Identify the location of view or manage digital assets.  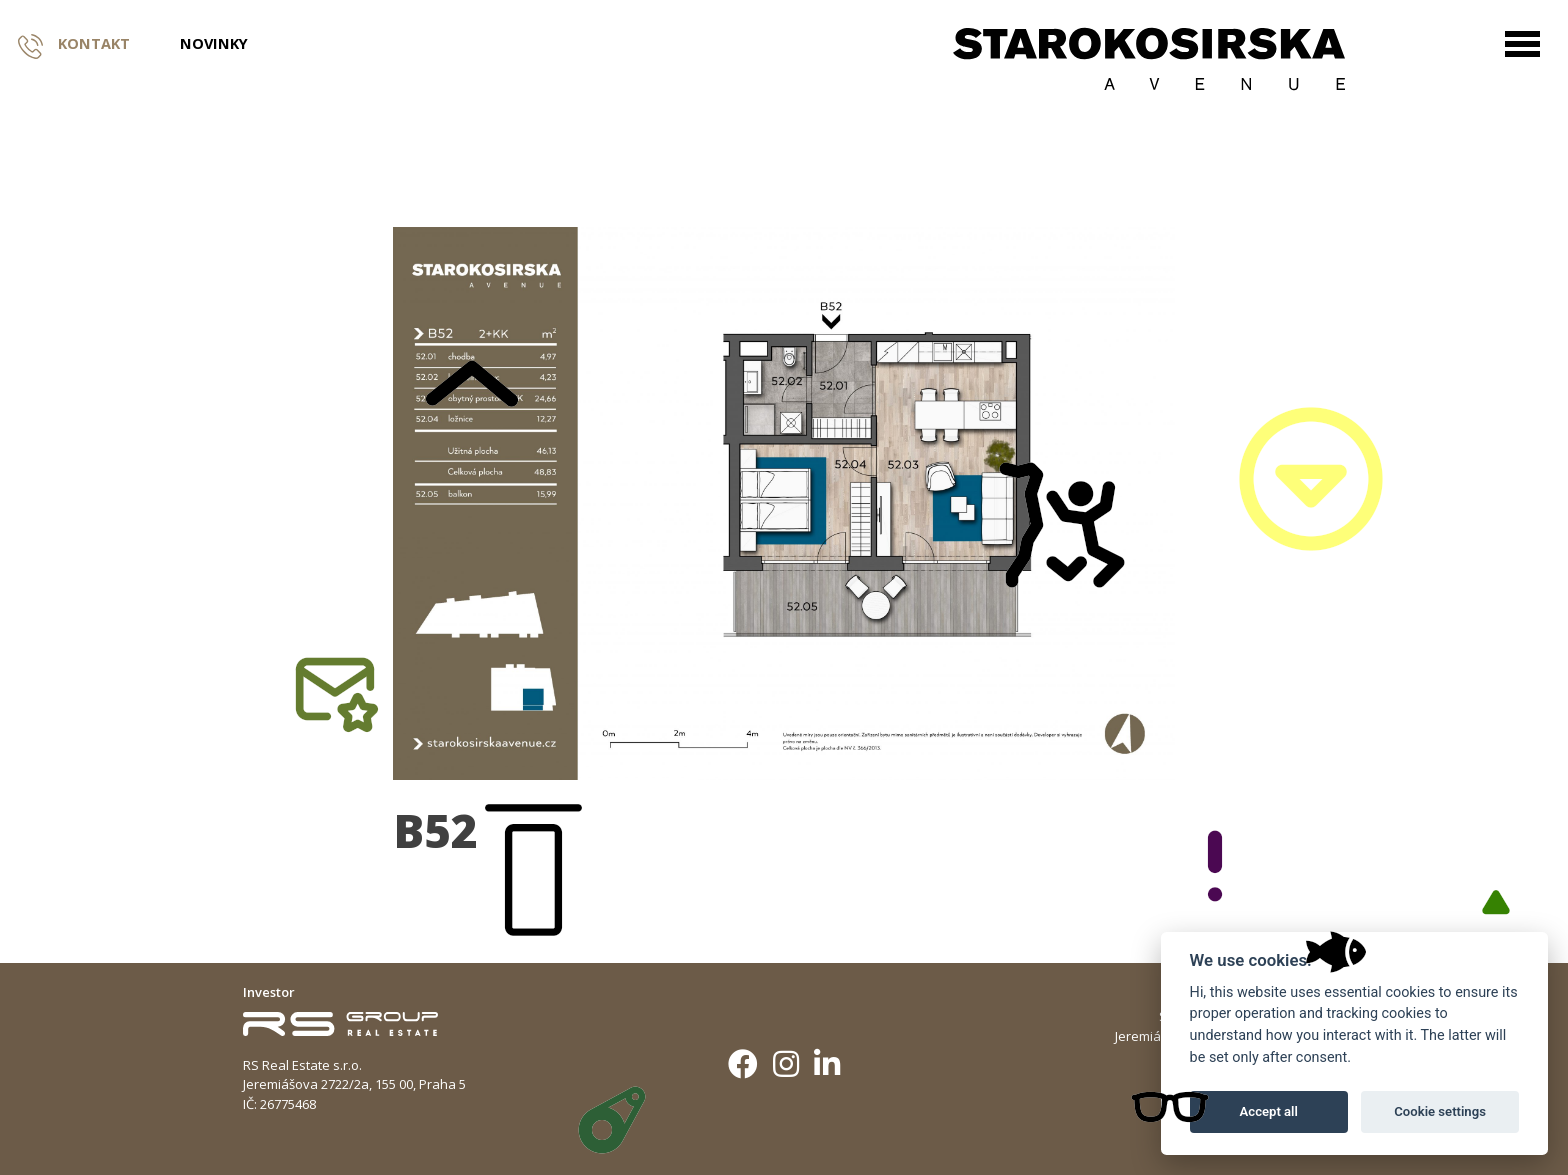
(612, 1120).